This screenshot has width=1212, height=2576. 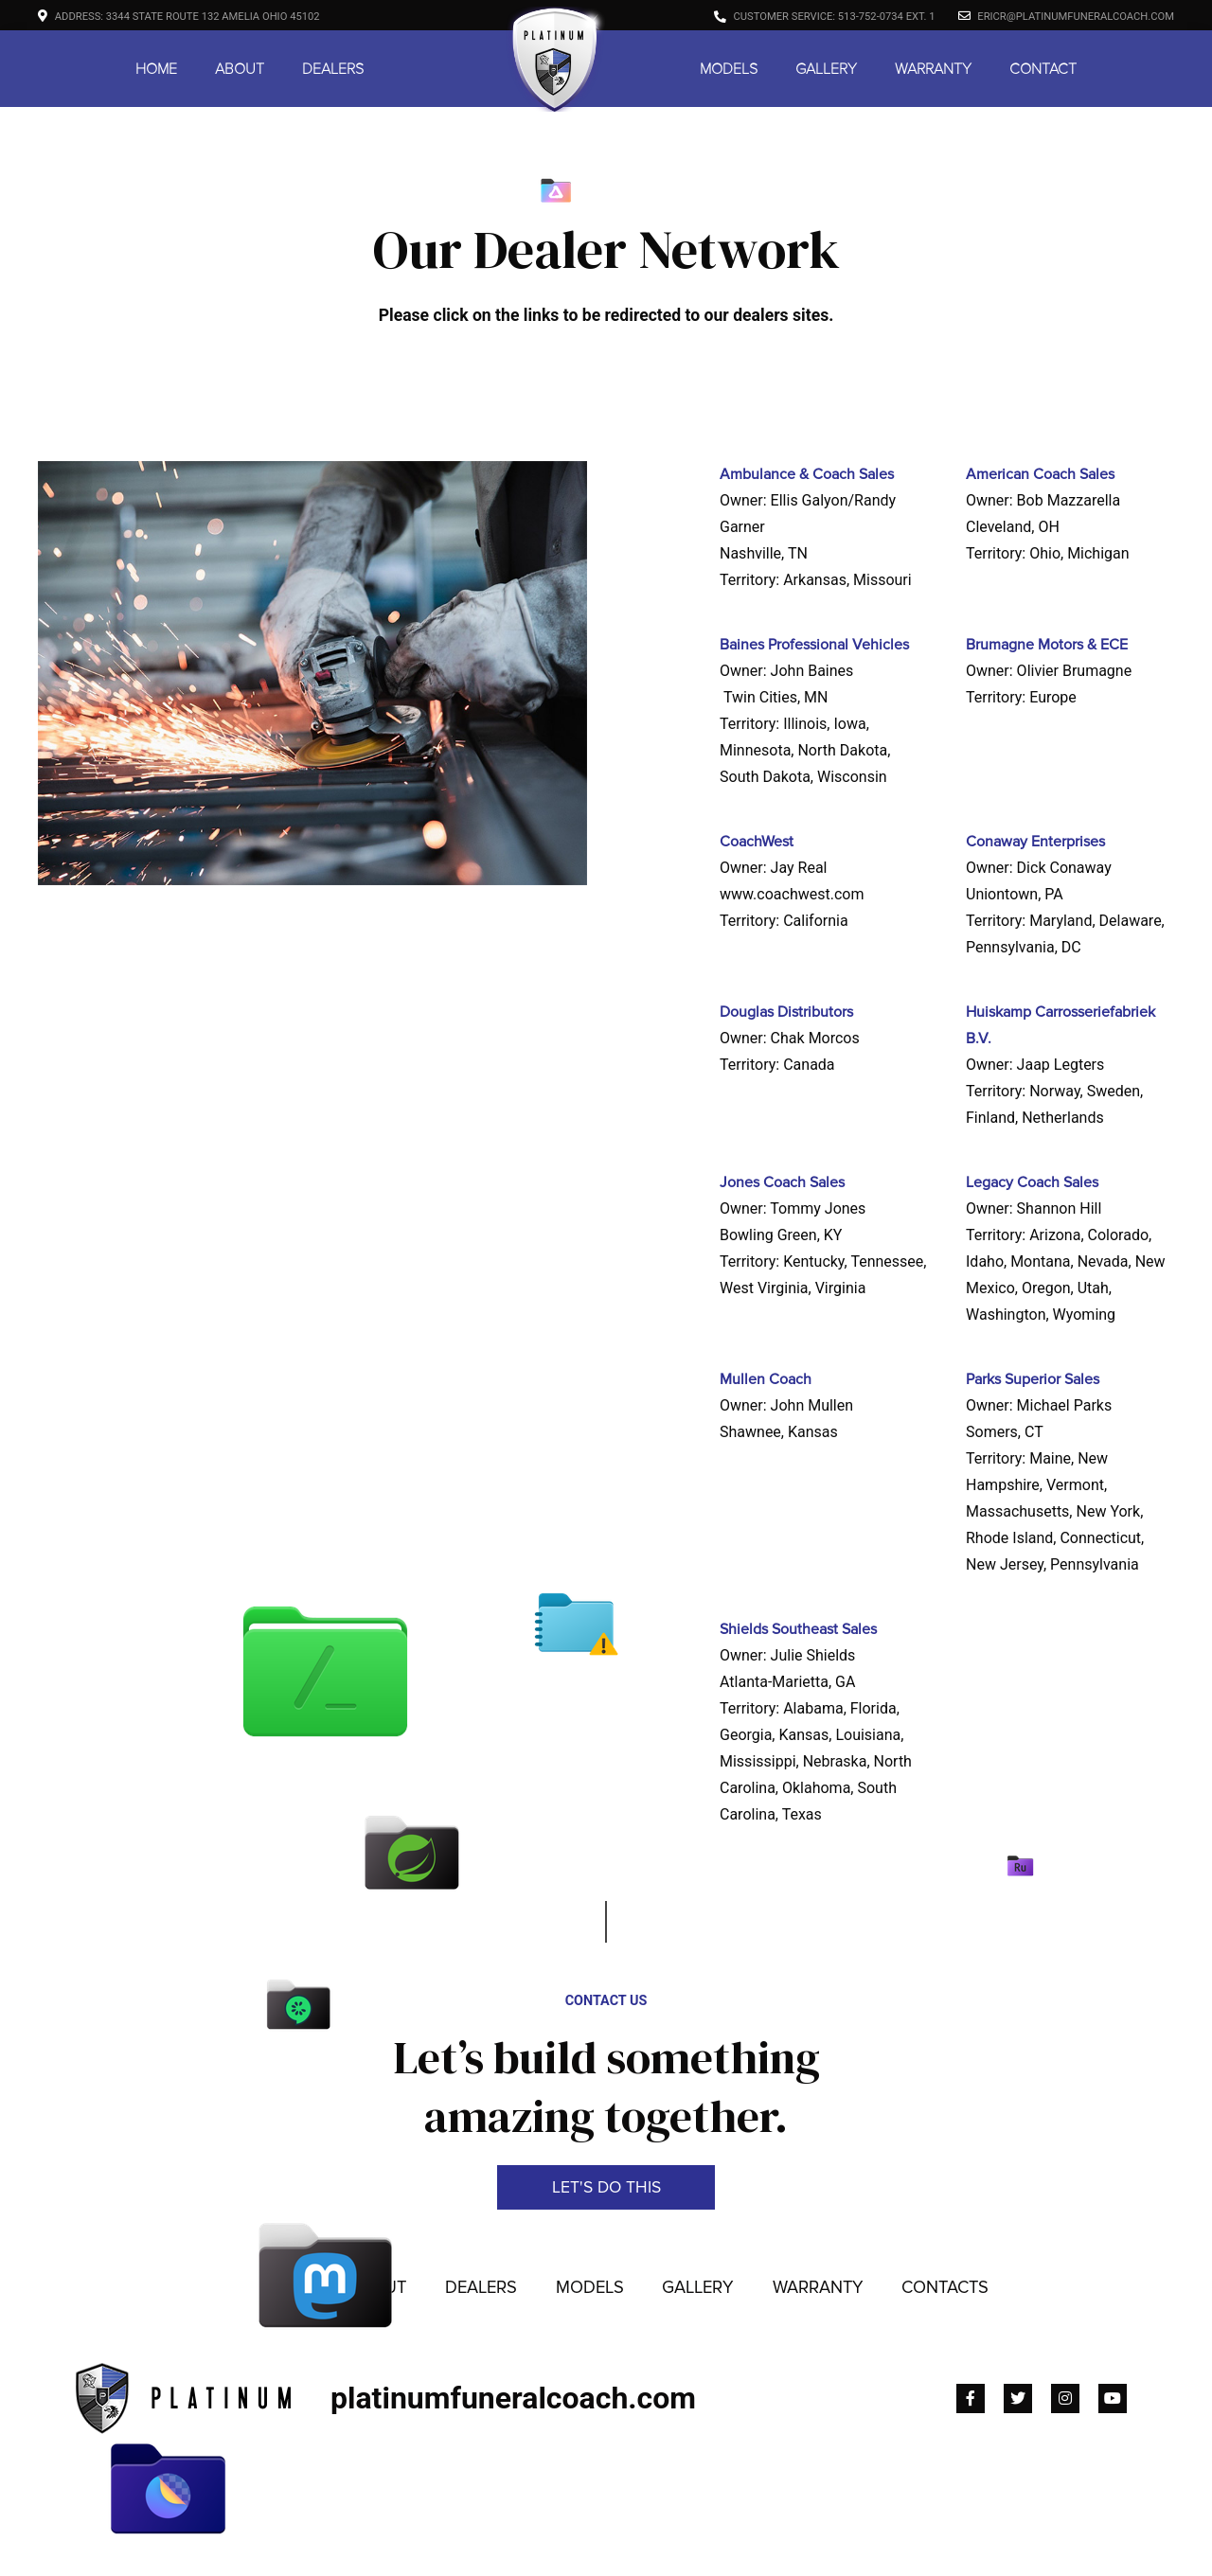 I want to click on access system log files, so click(x=576, y=1625).